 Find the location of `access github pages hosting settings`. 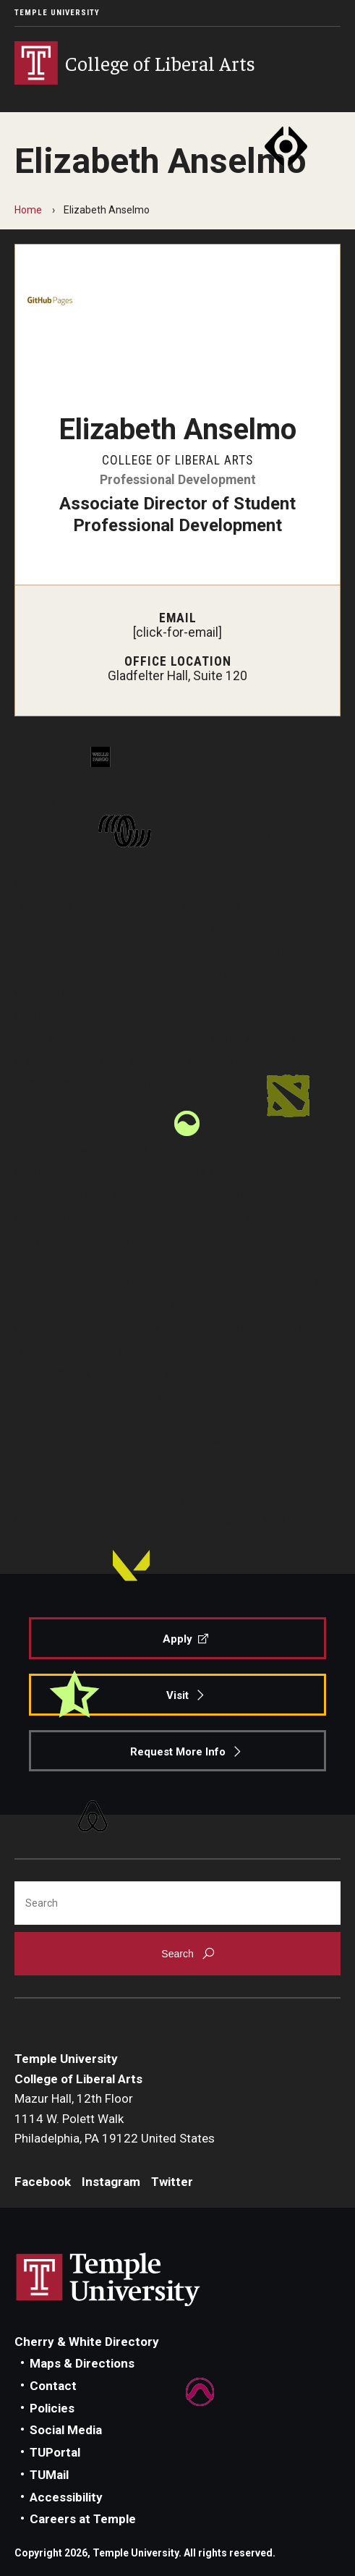

access github pages hosting settings is located at coordinates (50, 301).